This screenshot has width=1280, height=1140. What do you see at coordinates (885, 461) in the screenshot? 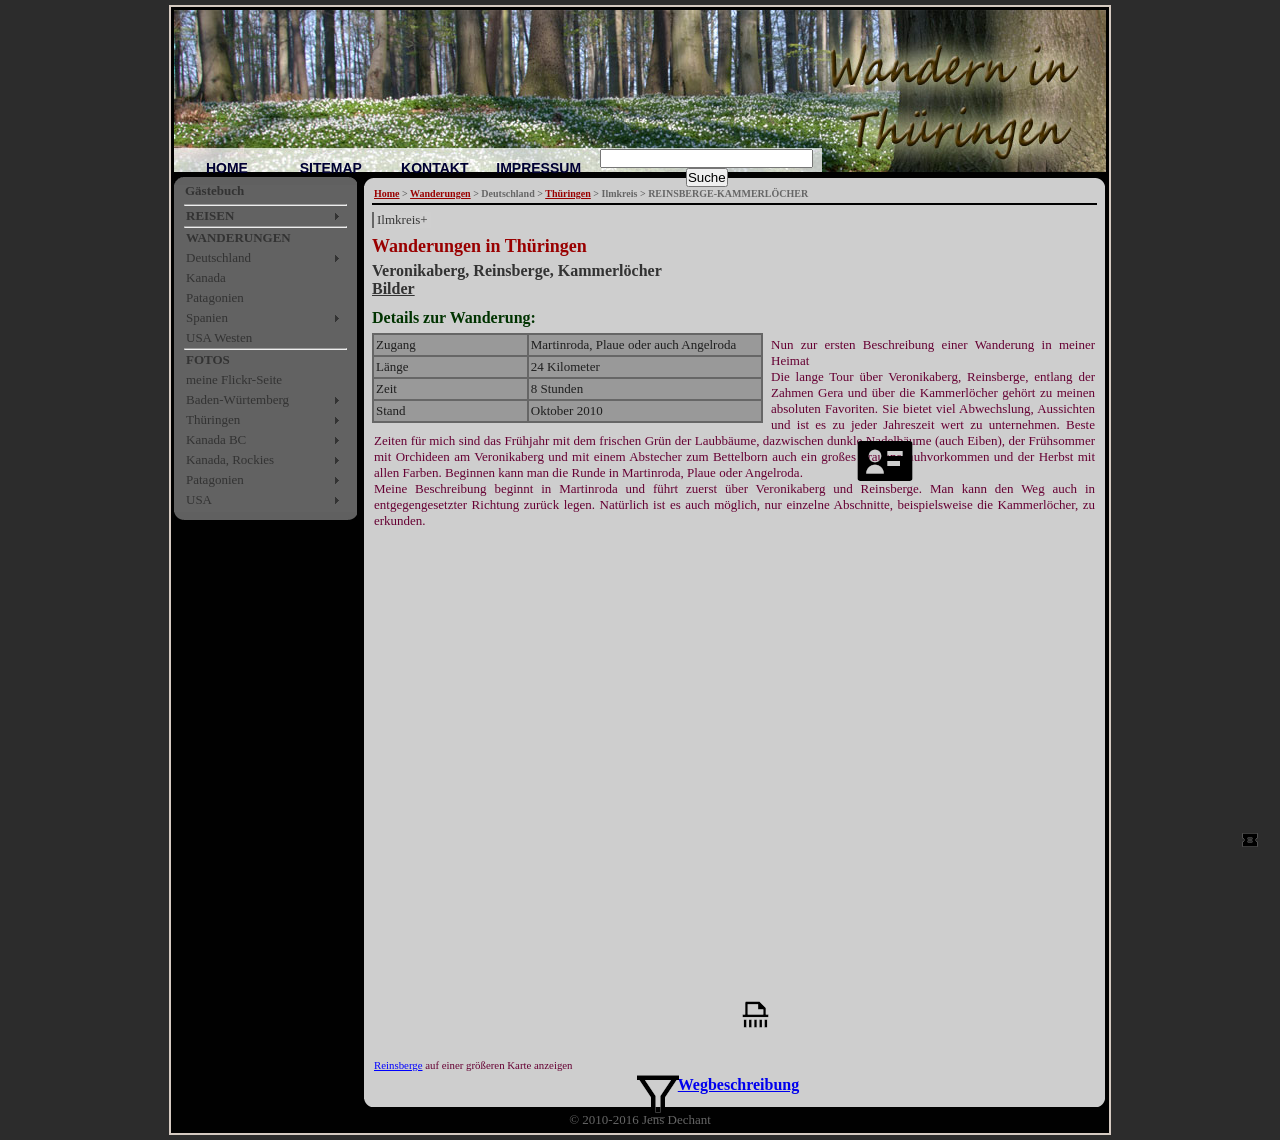
I see `view your profile or identification details` at bounding box center [885, 461].